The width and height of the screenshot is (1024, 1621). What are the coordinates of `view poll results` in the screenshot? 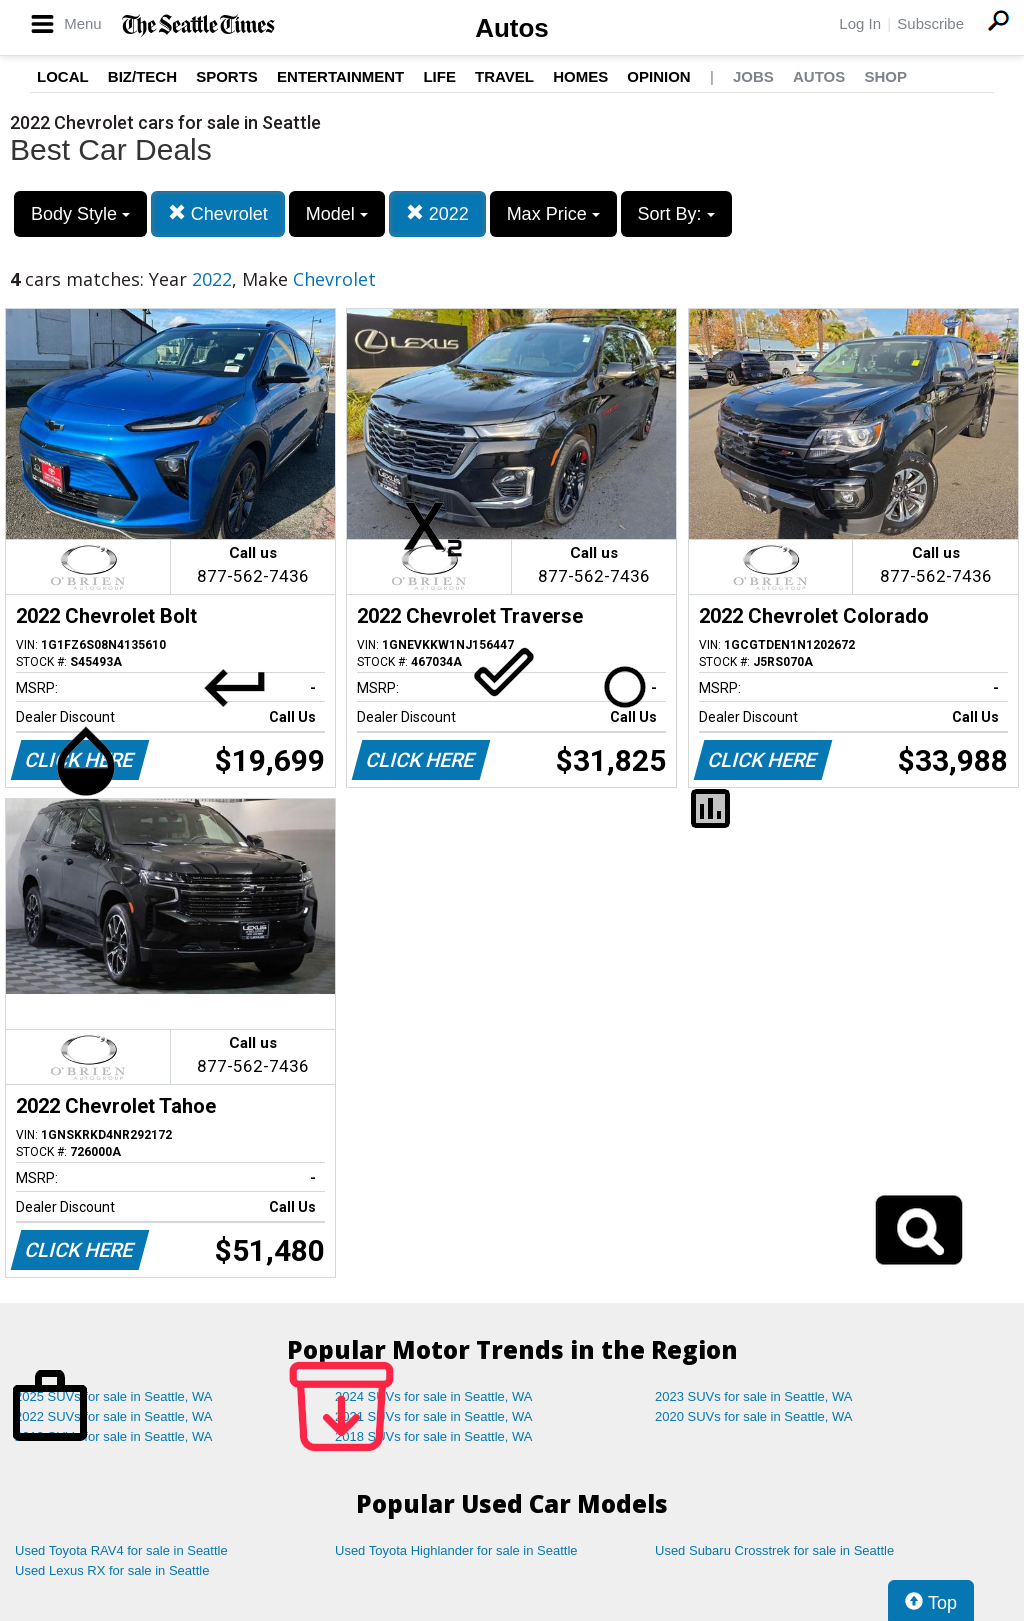 It's located at (710, 808).